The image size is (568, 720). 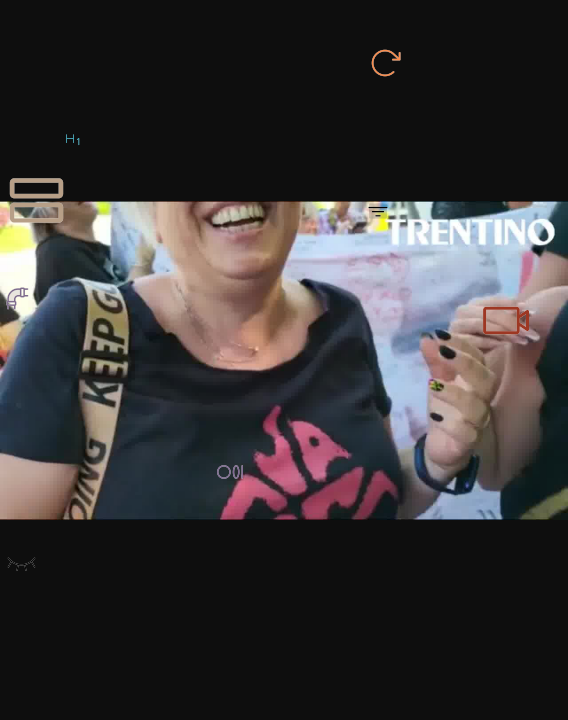 I want to click on visit medium article or profile, so click(x=230, y=472).